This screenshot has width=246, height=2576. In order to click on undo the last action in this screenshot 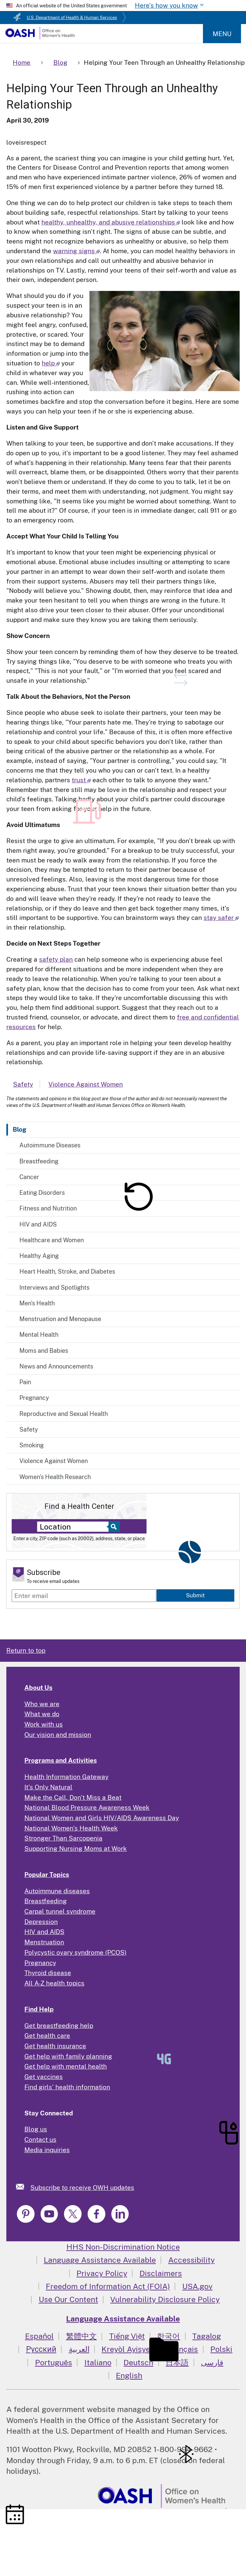, I will do `click(139, 1196)`.